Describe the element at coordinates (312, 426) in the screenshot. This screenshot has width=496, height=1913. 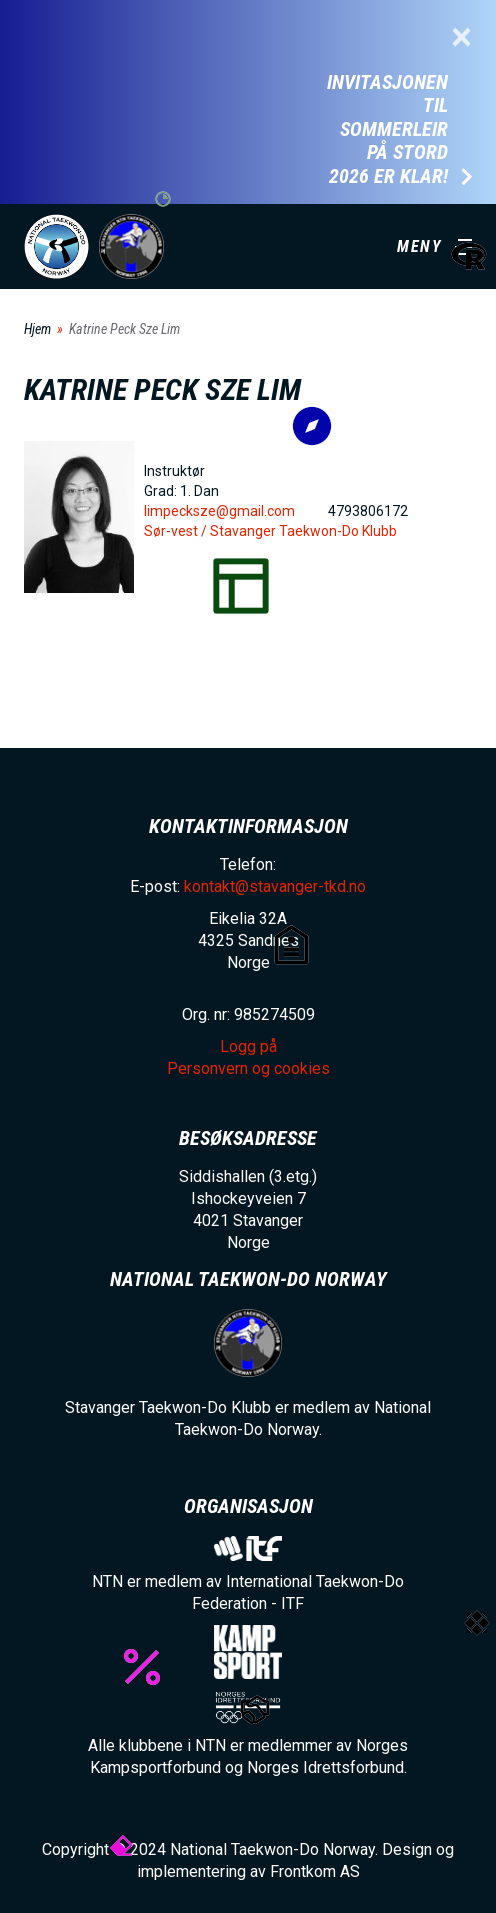
I see `open navigation or compass app` at that location.